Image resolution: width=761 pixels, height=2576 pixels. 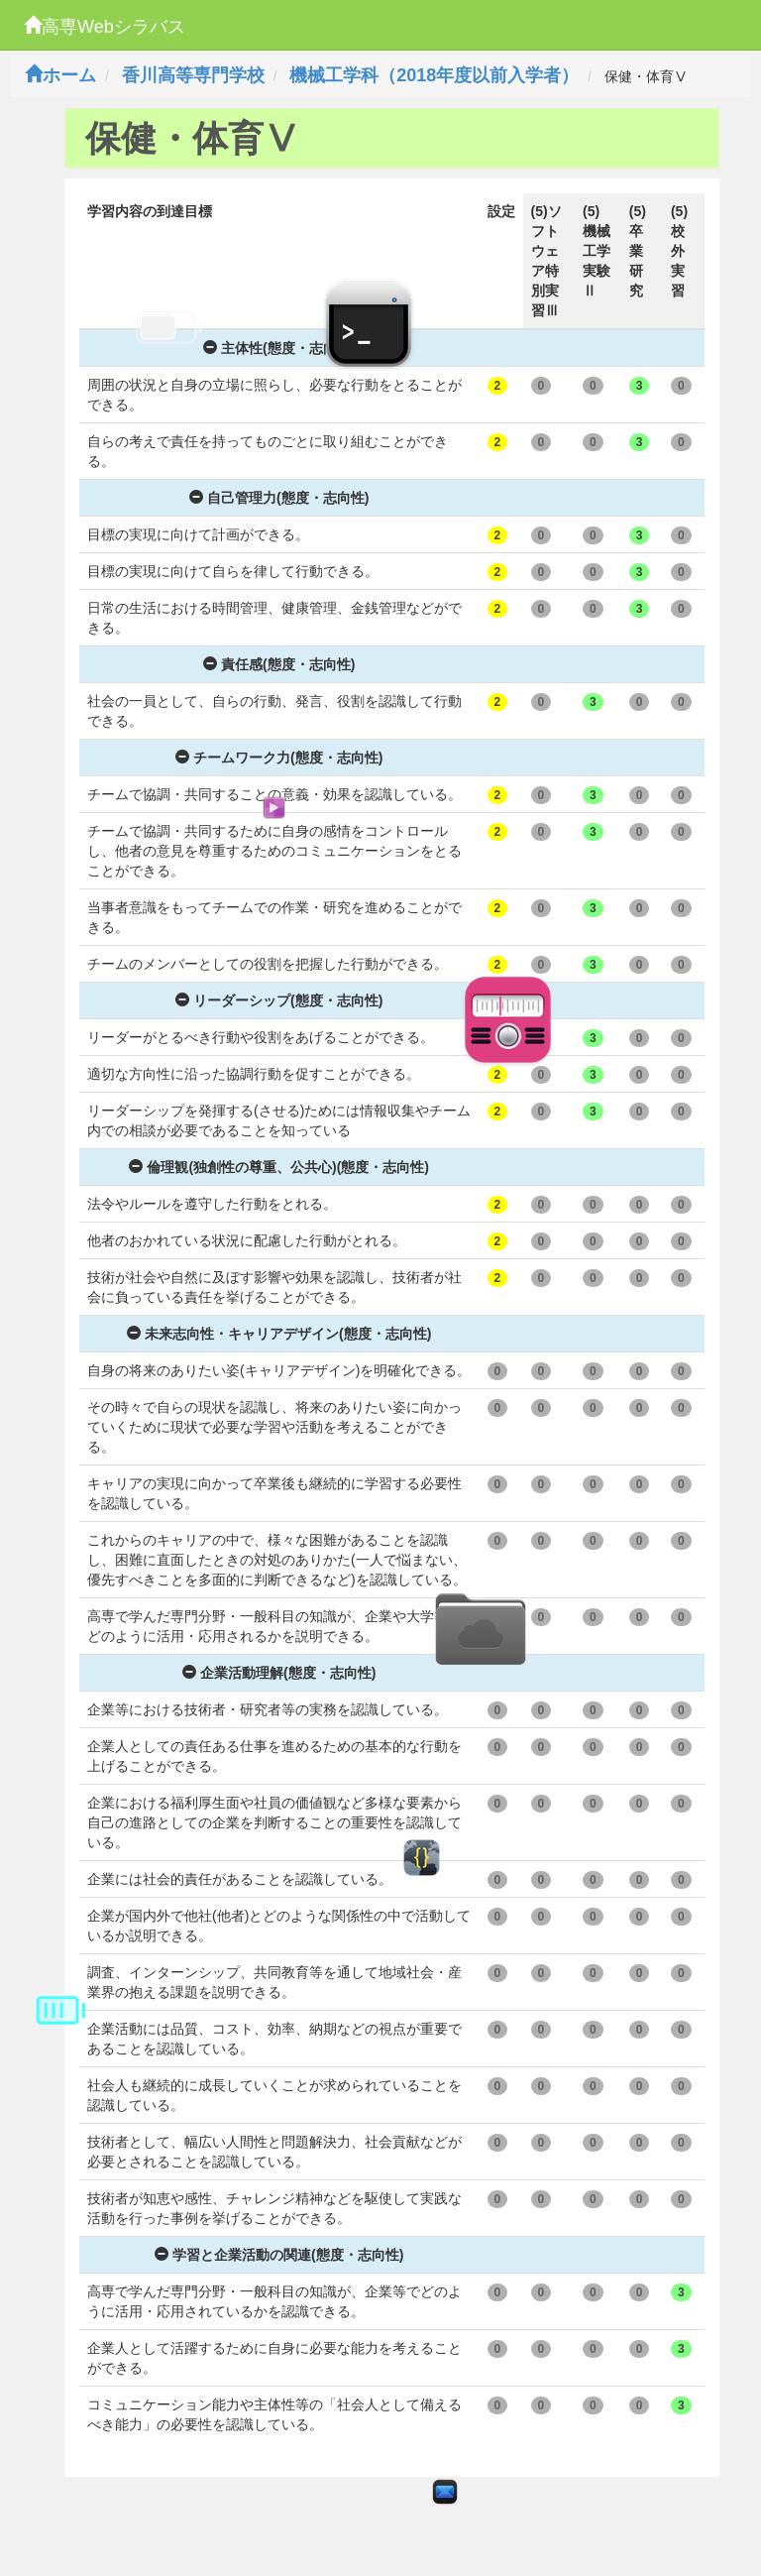 I want to click on open tuner radio streaming app, so click(x=507, y=1019).